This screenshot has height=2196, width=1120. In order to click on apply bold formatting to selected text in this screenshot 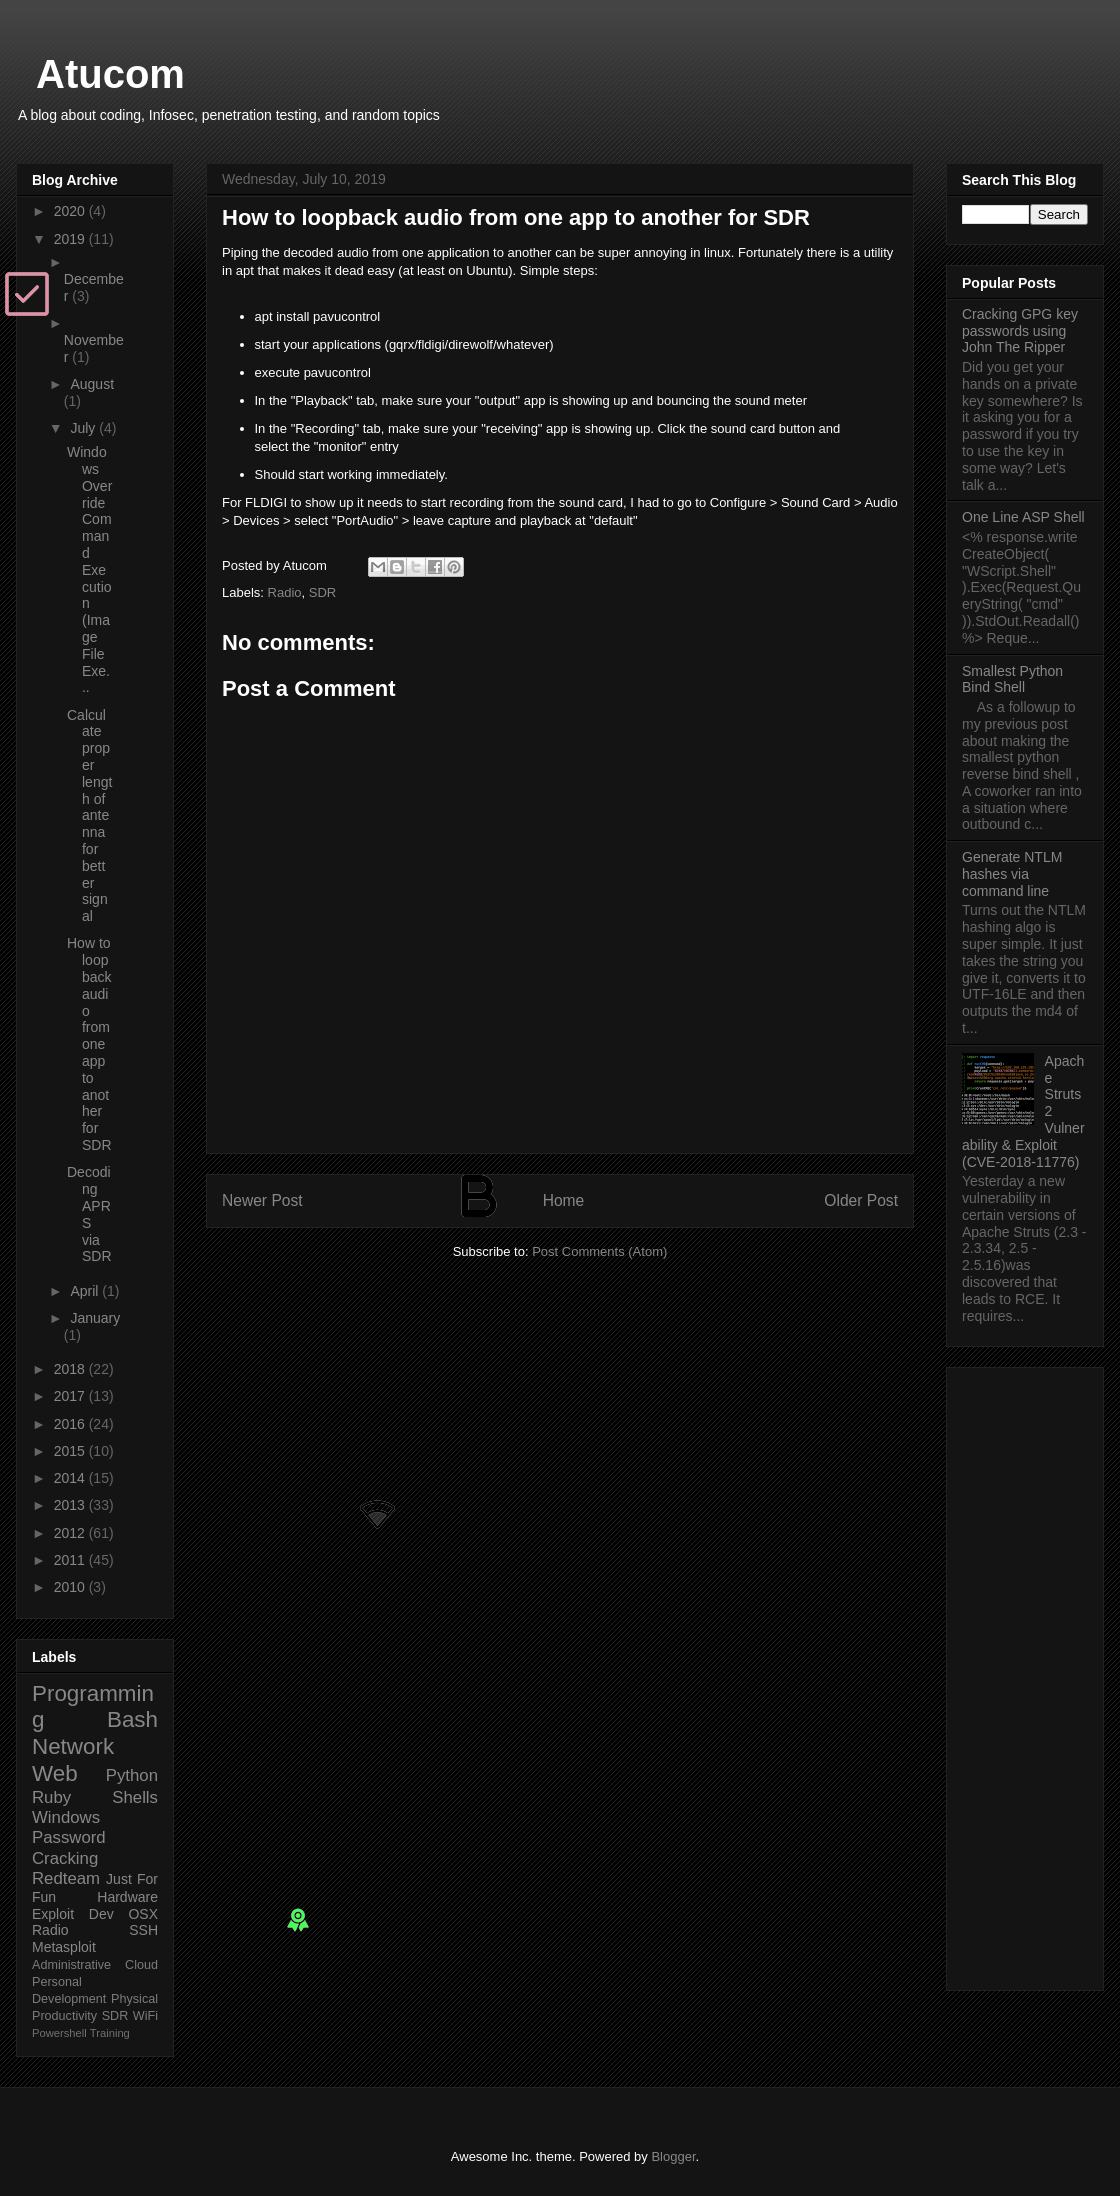, I will do `click(479, 1196)`.